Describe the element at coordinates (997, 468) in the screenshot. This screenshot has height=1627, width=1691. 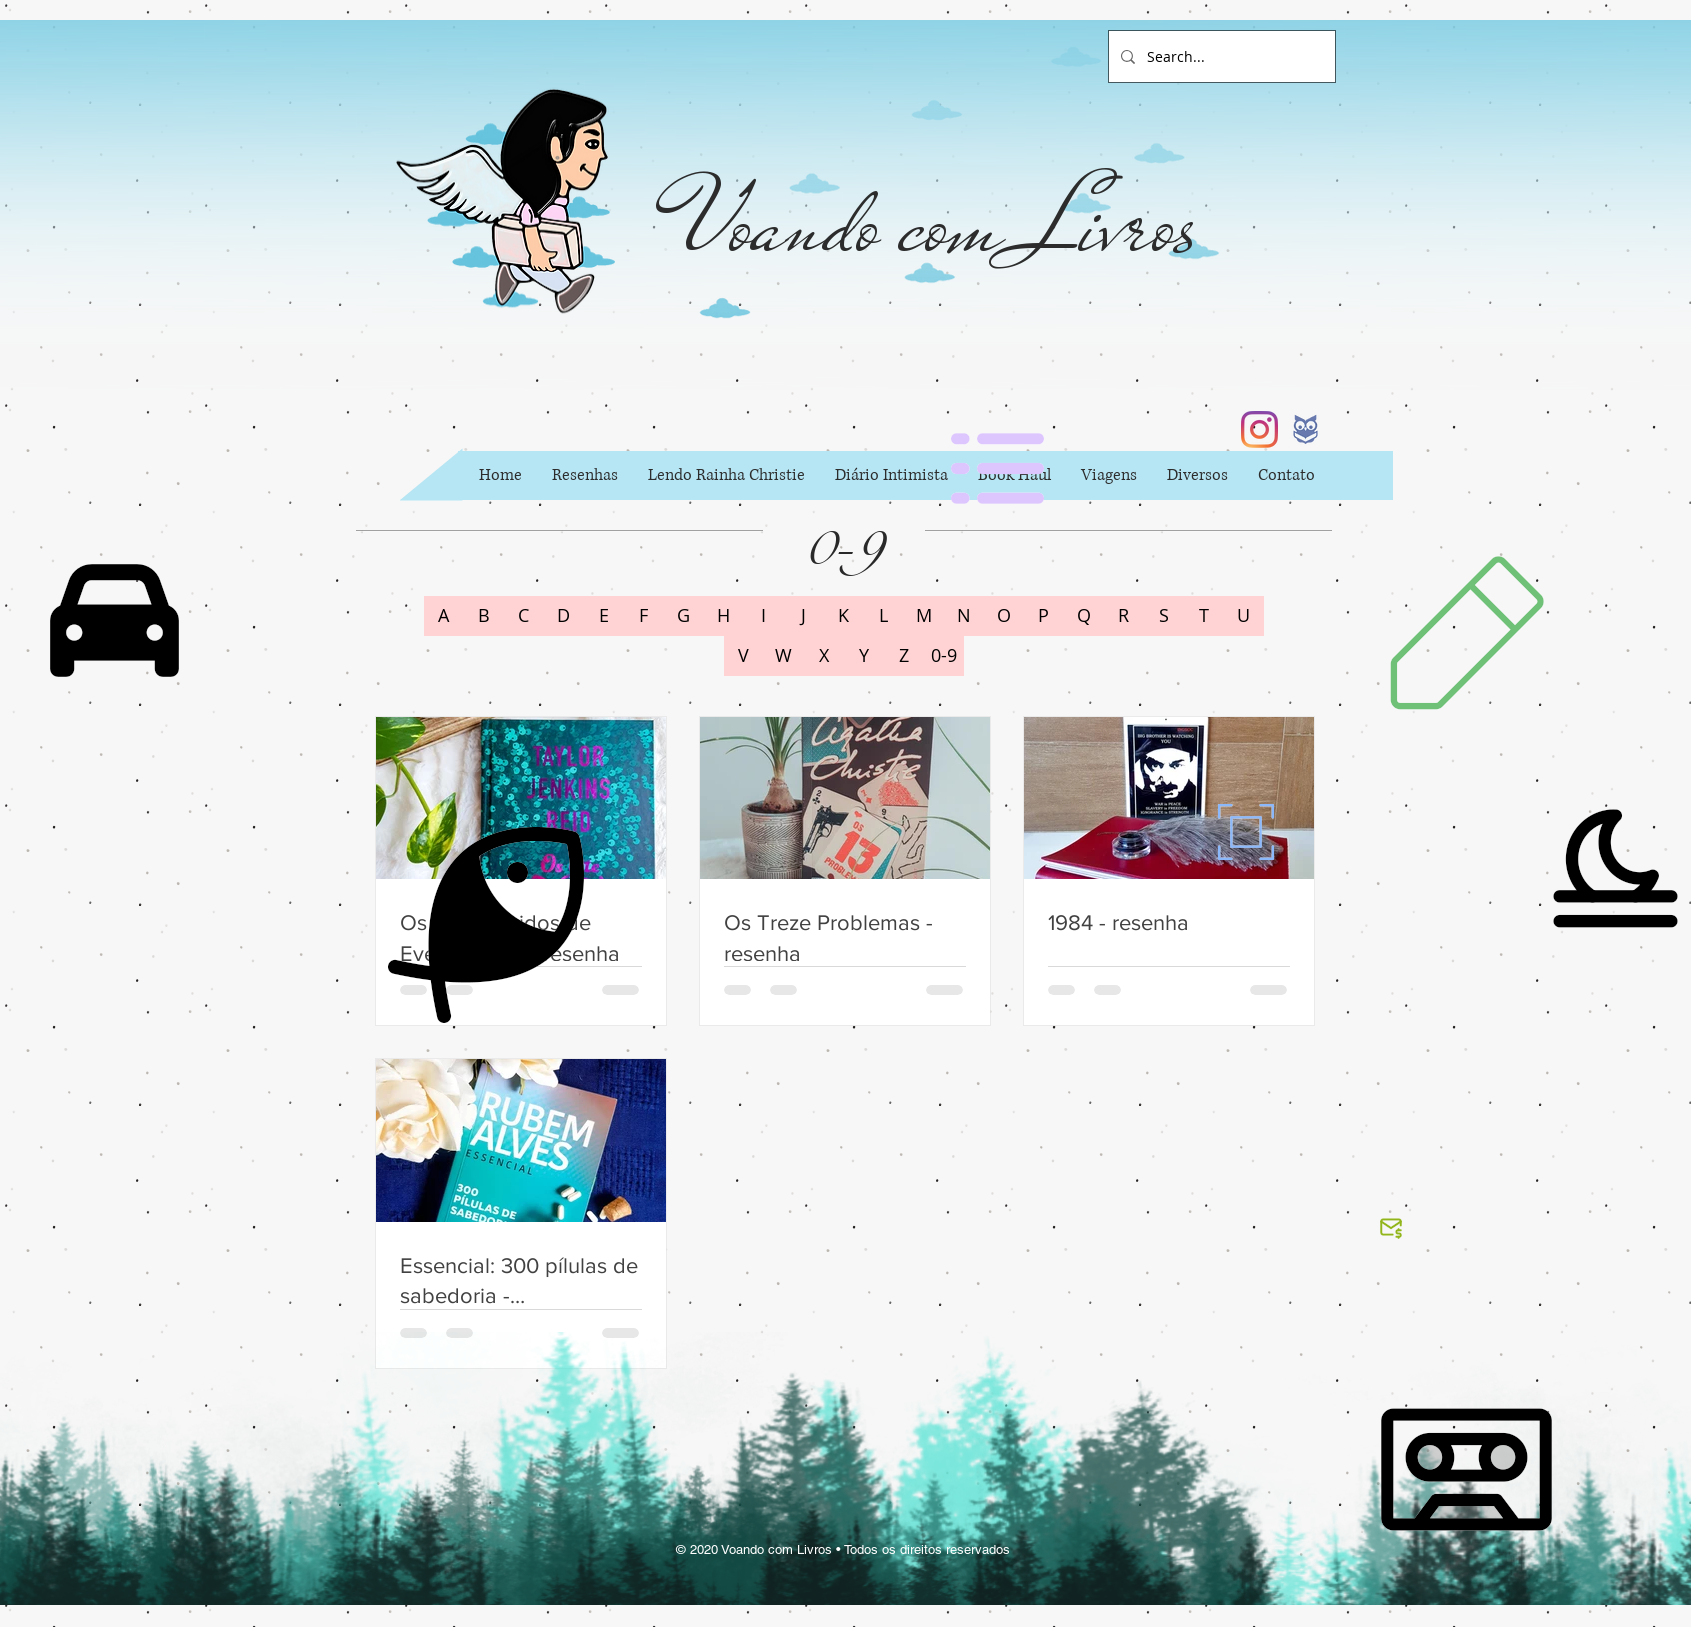
I see `view items in a list format` at that location.